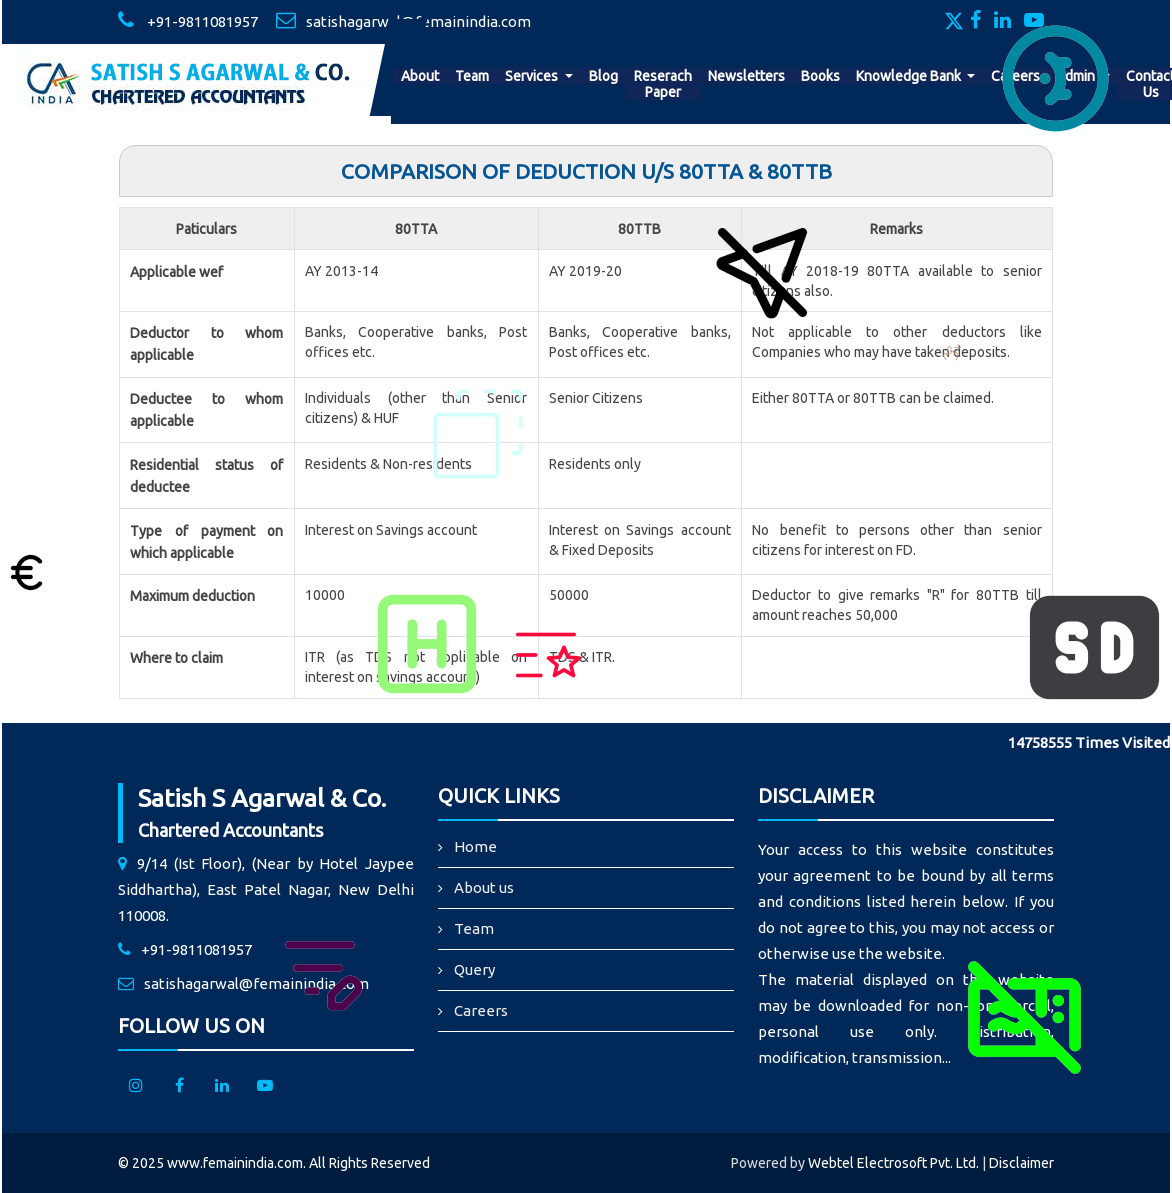  What do you see at coordinates (427, 644) in the screenshot?
I see `indicates a helicopter landing zone or helipad` at bounding box center [427, 644].